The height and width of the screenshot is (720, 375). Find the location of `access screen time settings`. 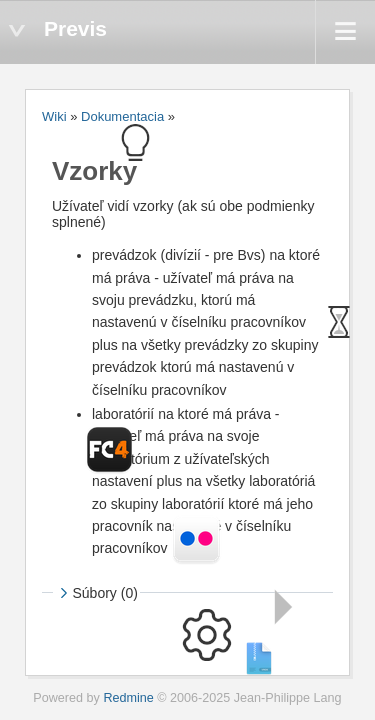

access screen time settings is located at coordinates (340, 322).